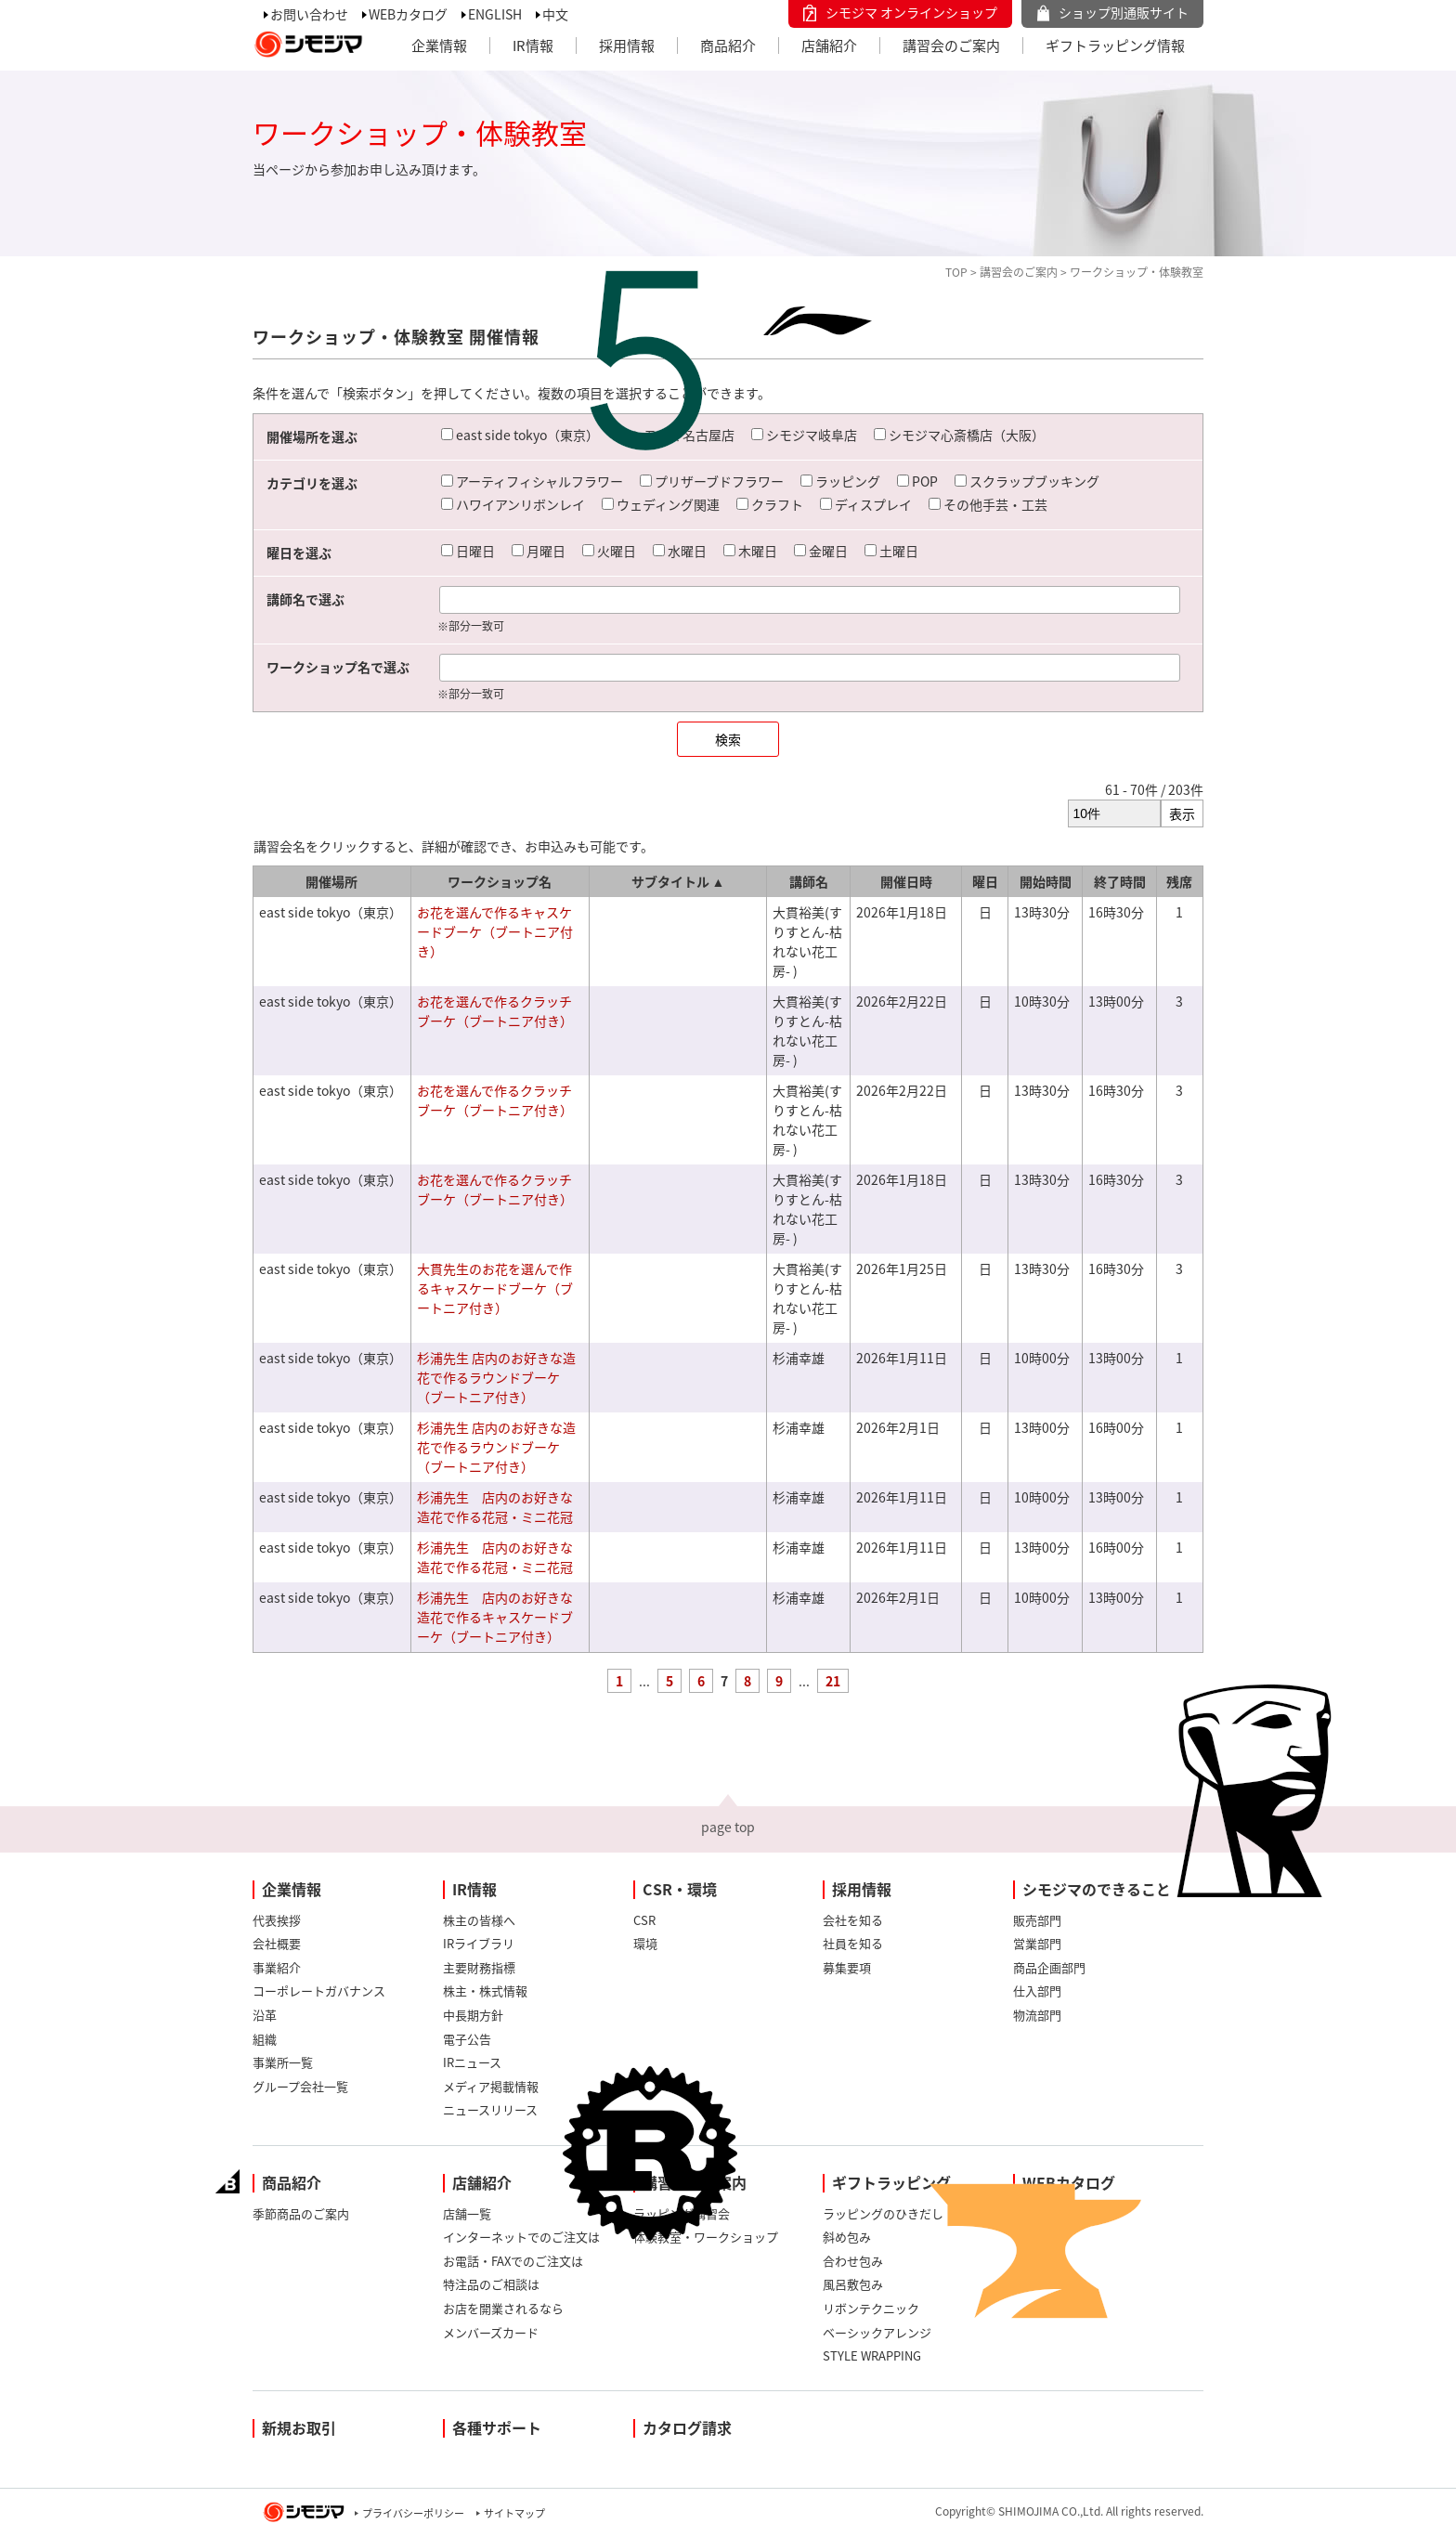 The image size is (1456, 2537). Describe the element at coordinates (1035, 2251) in the screenshot. I see `visit curseforge for game mods and addons` at that location.